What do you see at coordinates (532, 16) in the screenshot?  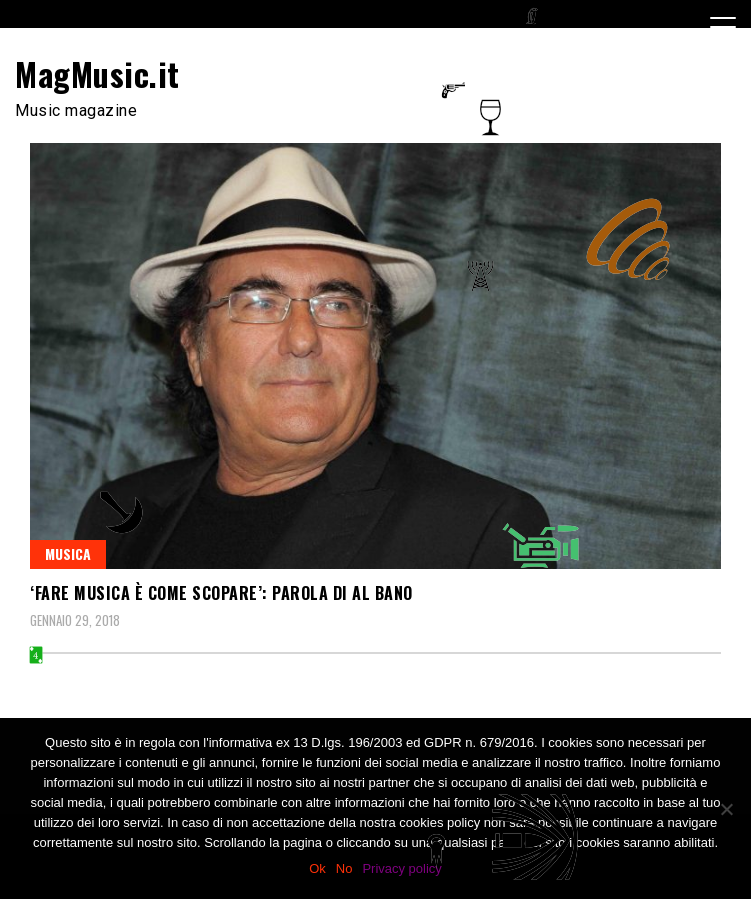 I see `penguin character or mascot icon` at bounding box center [532, 16].